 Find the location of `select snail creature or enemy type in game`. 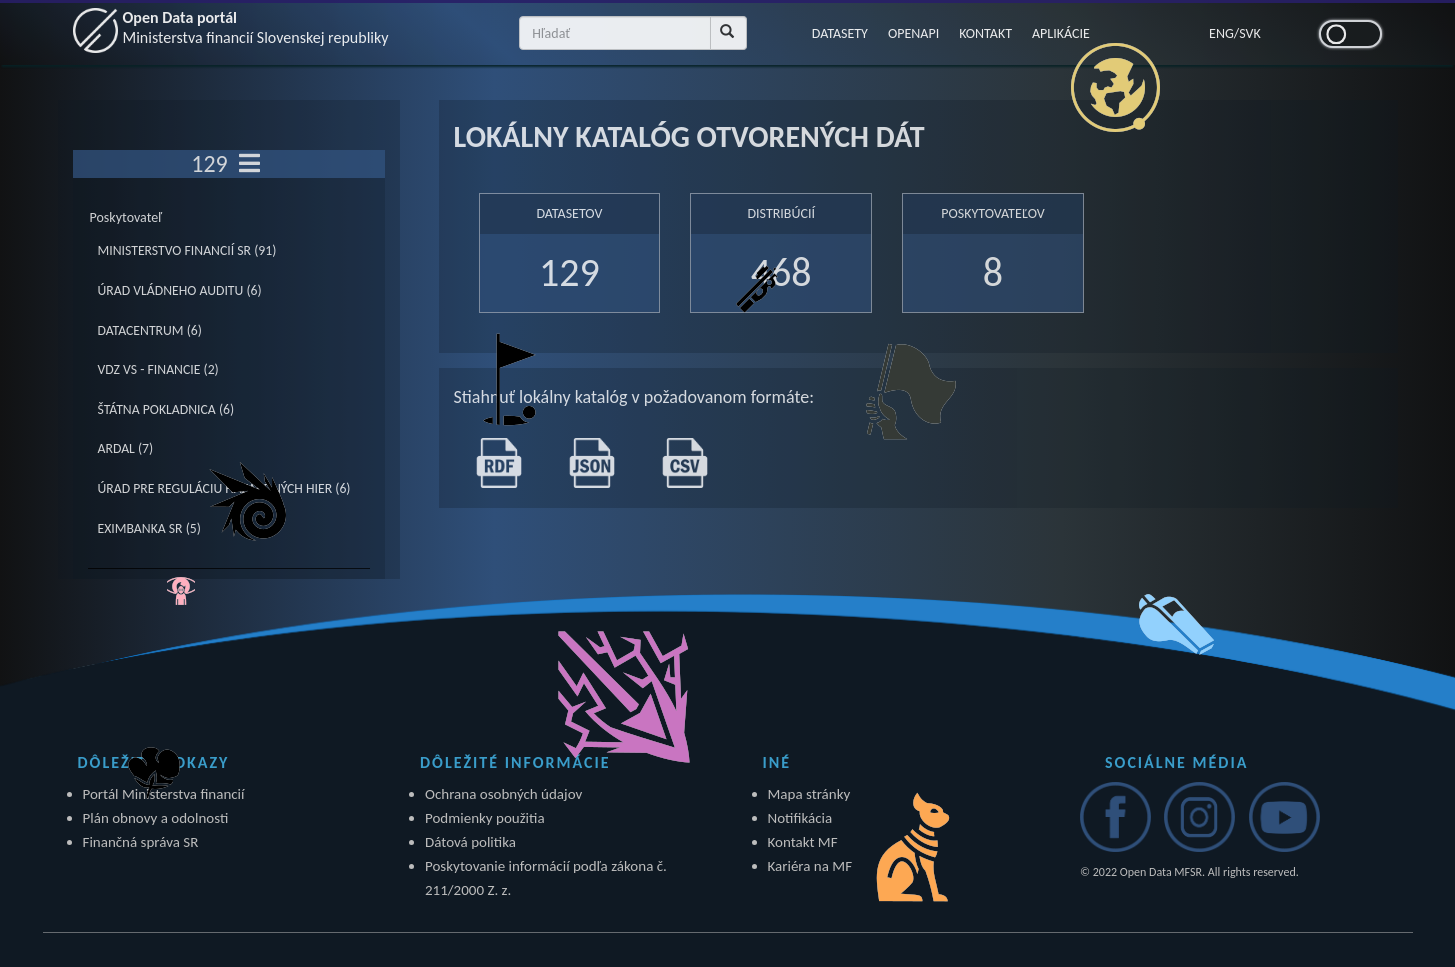

select snail creature or enemy type in game is located at coordinates (250, 501).